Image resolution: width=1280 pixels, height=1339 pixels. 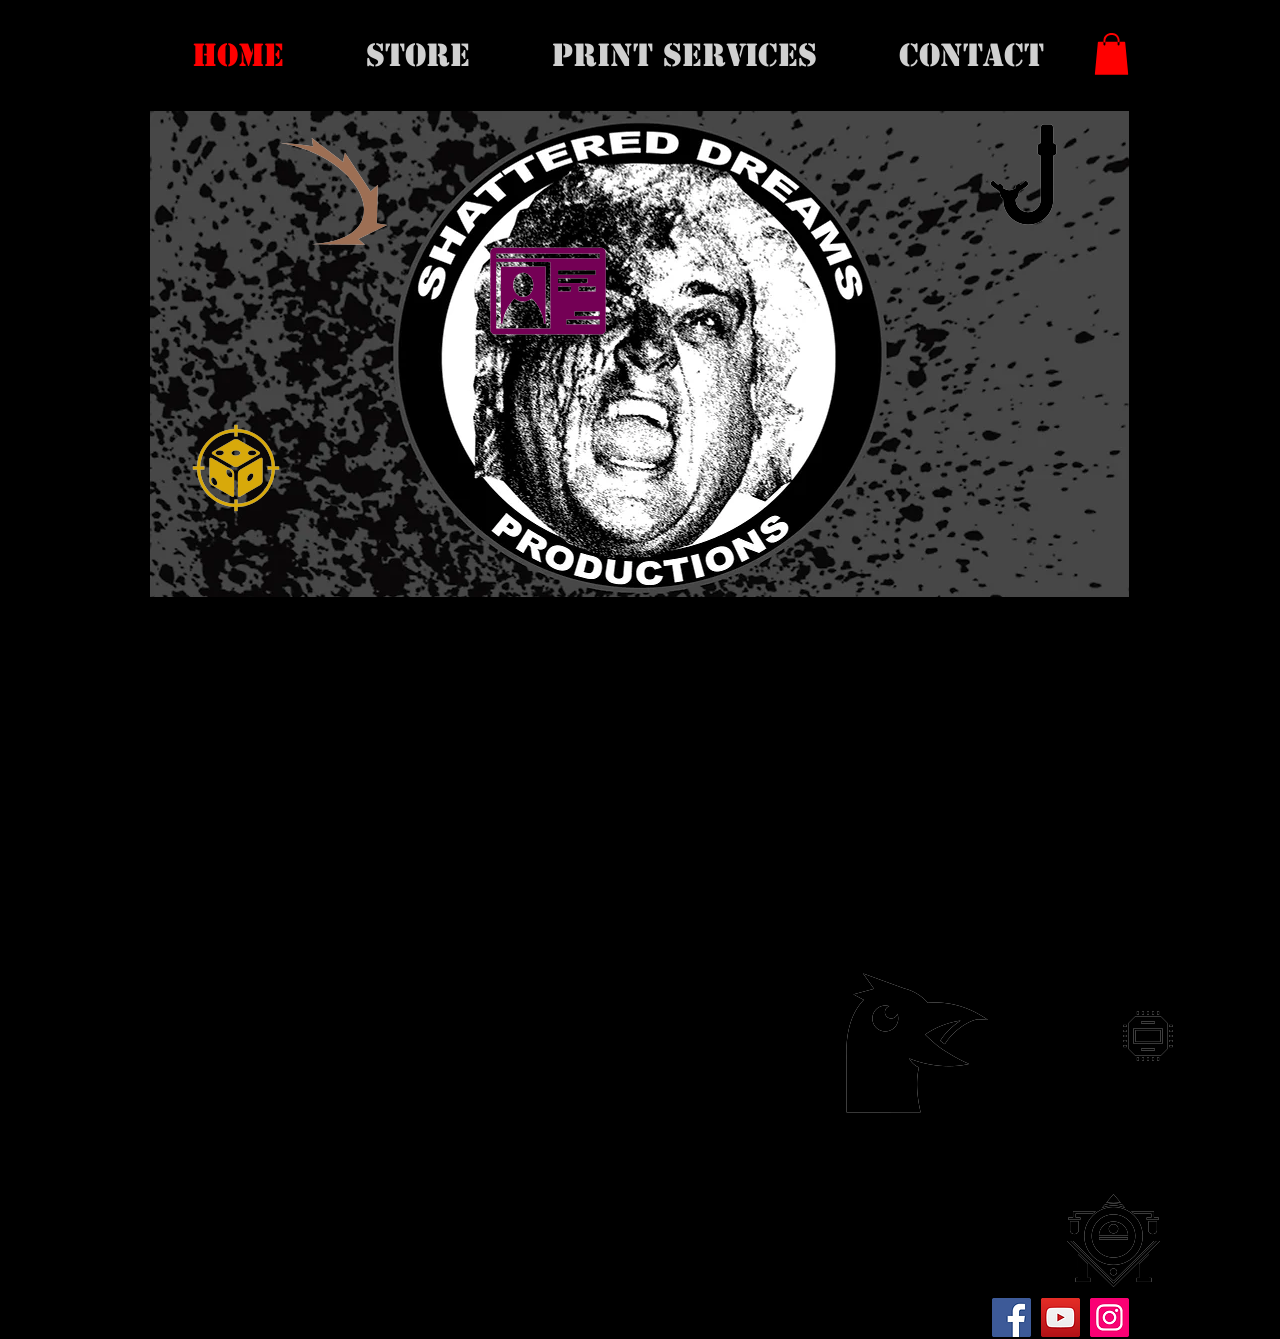 I want to click on view your profile or identification details, so click(x=548, y=289).